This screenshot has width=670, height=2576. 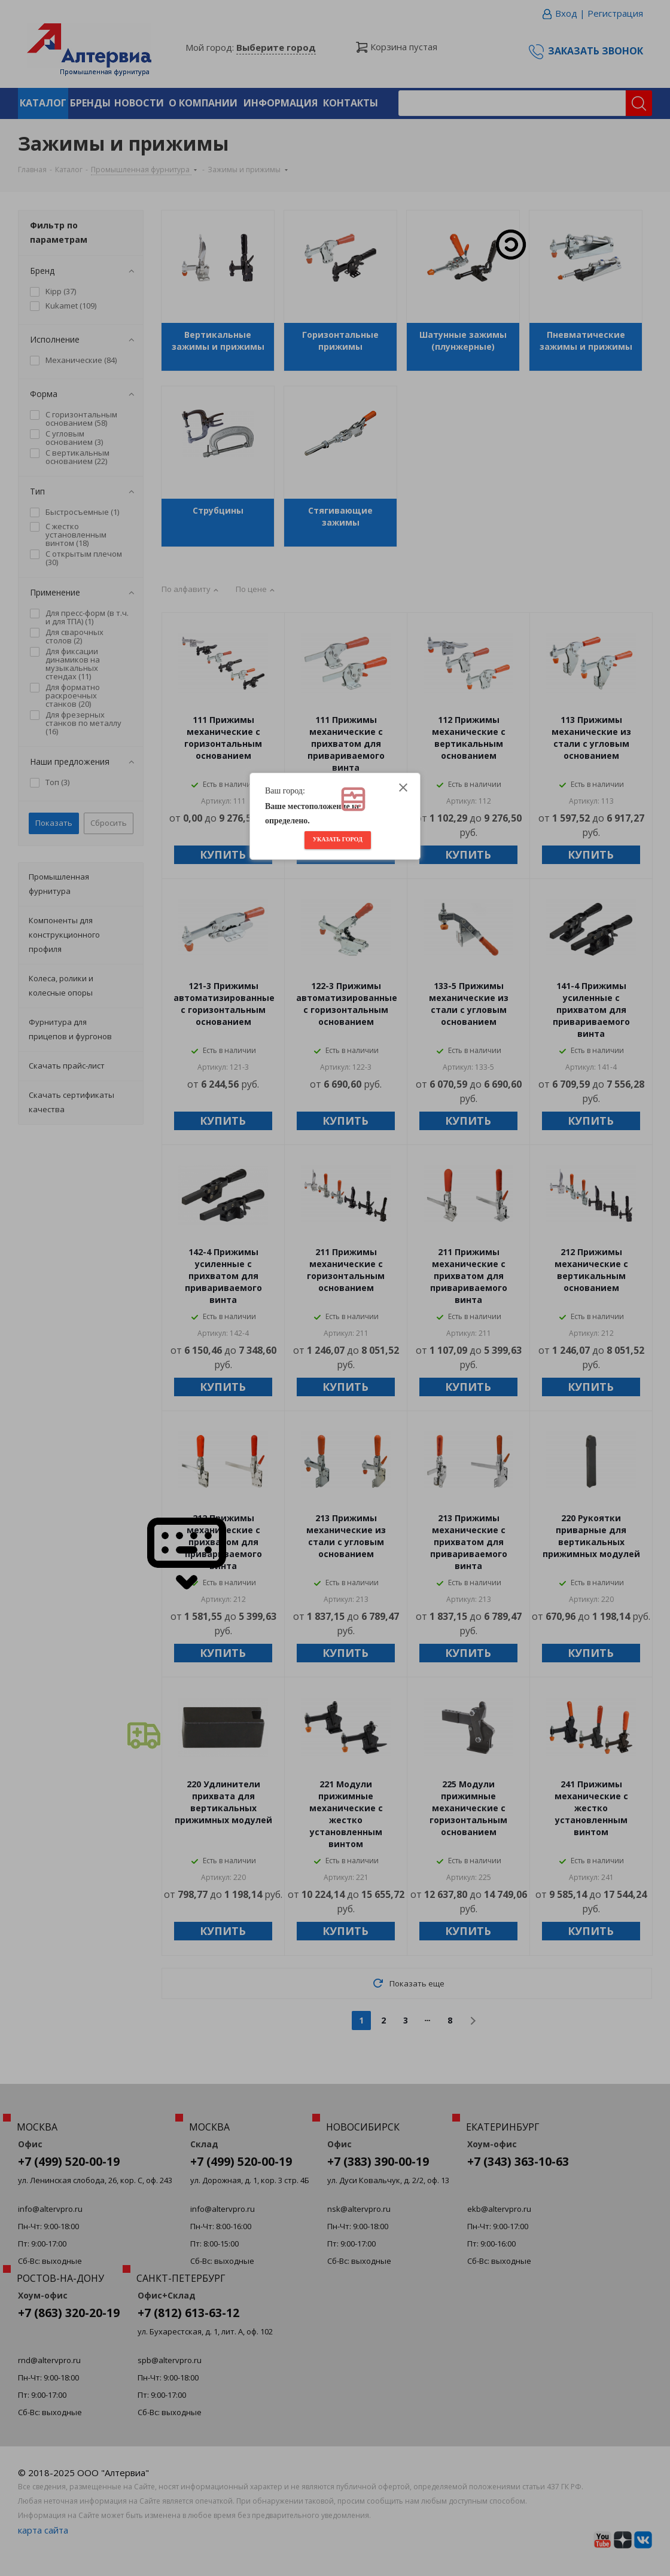 What do you see at coordinates (353, 799) in the screenshot?
I see `view heart rate or vital signs data` at bounding box center [353, 799].